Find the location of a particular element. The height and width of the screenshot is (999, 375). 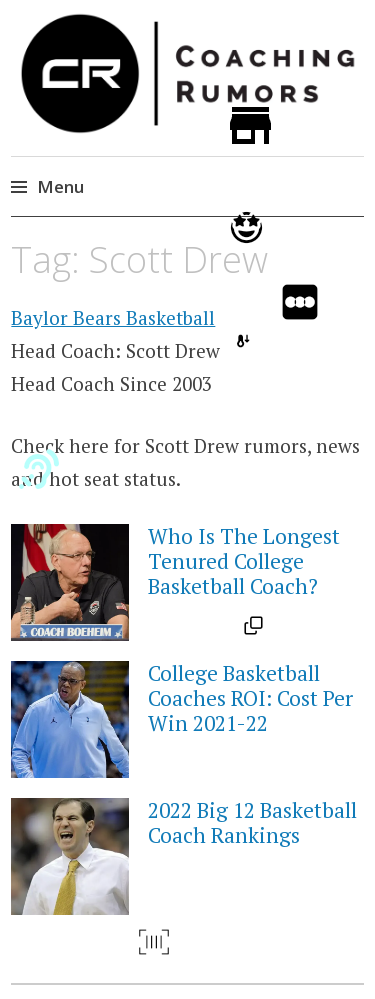

rate something as amazing or five-star is located at coordinates (246, 227).